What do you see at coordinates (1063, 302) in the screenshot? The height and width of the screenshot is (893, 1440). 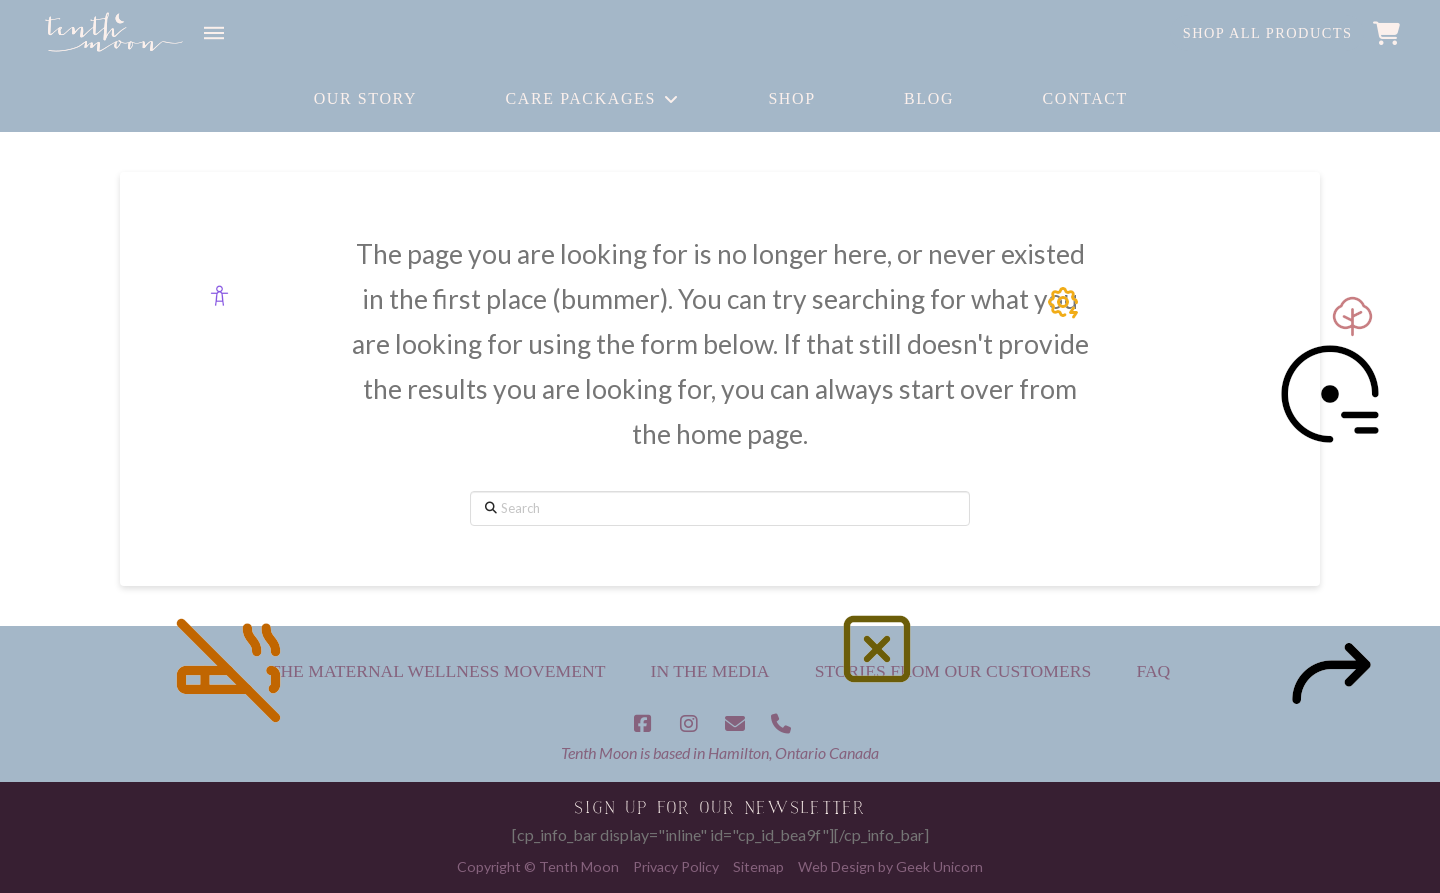 I see `access power or performance settings` at bounding box center [1063, 302].